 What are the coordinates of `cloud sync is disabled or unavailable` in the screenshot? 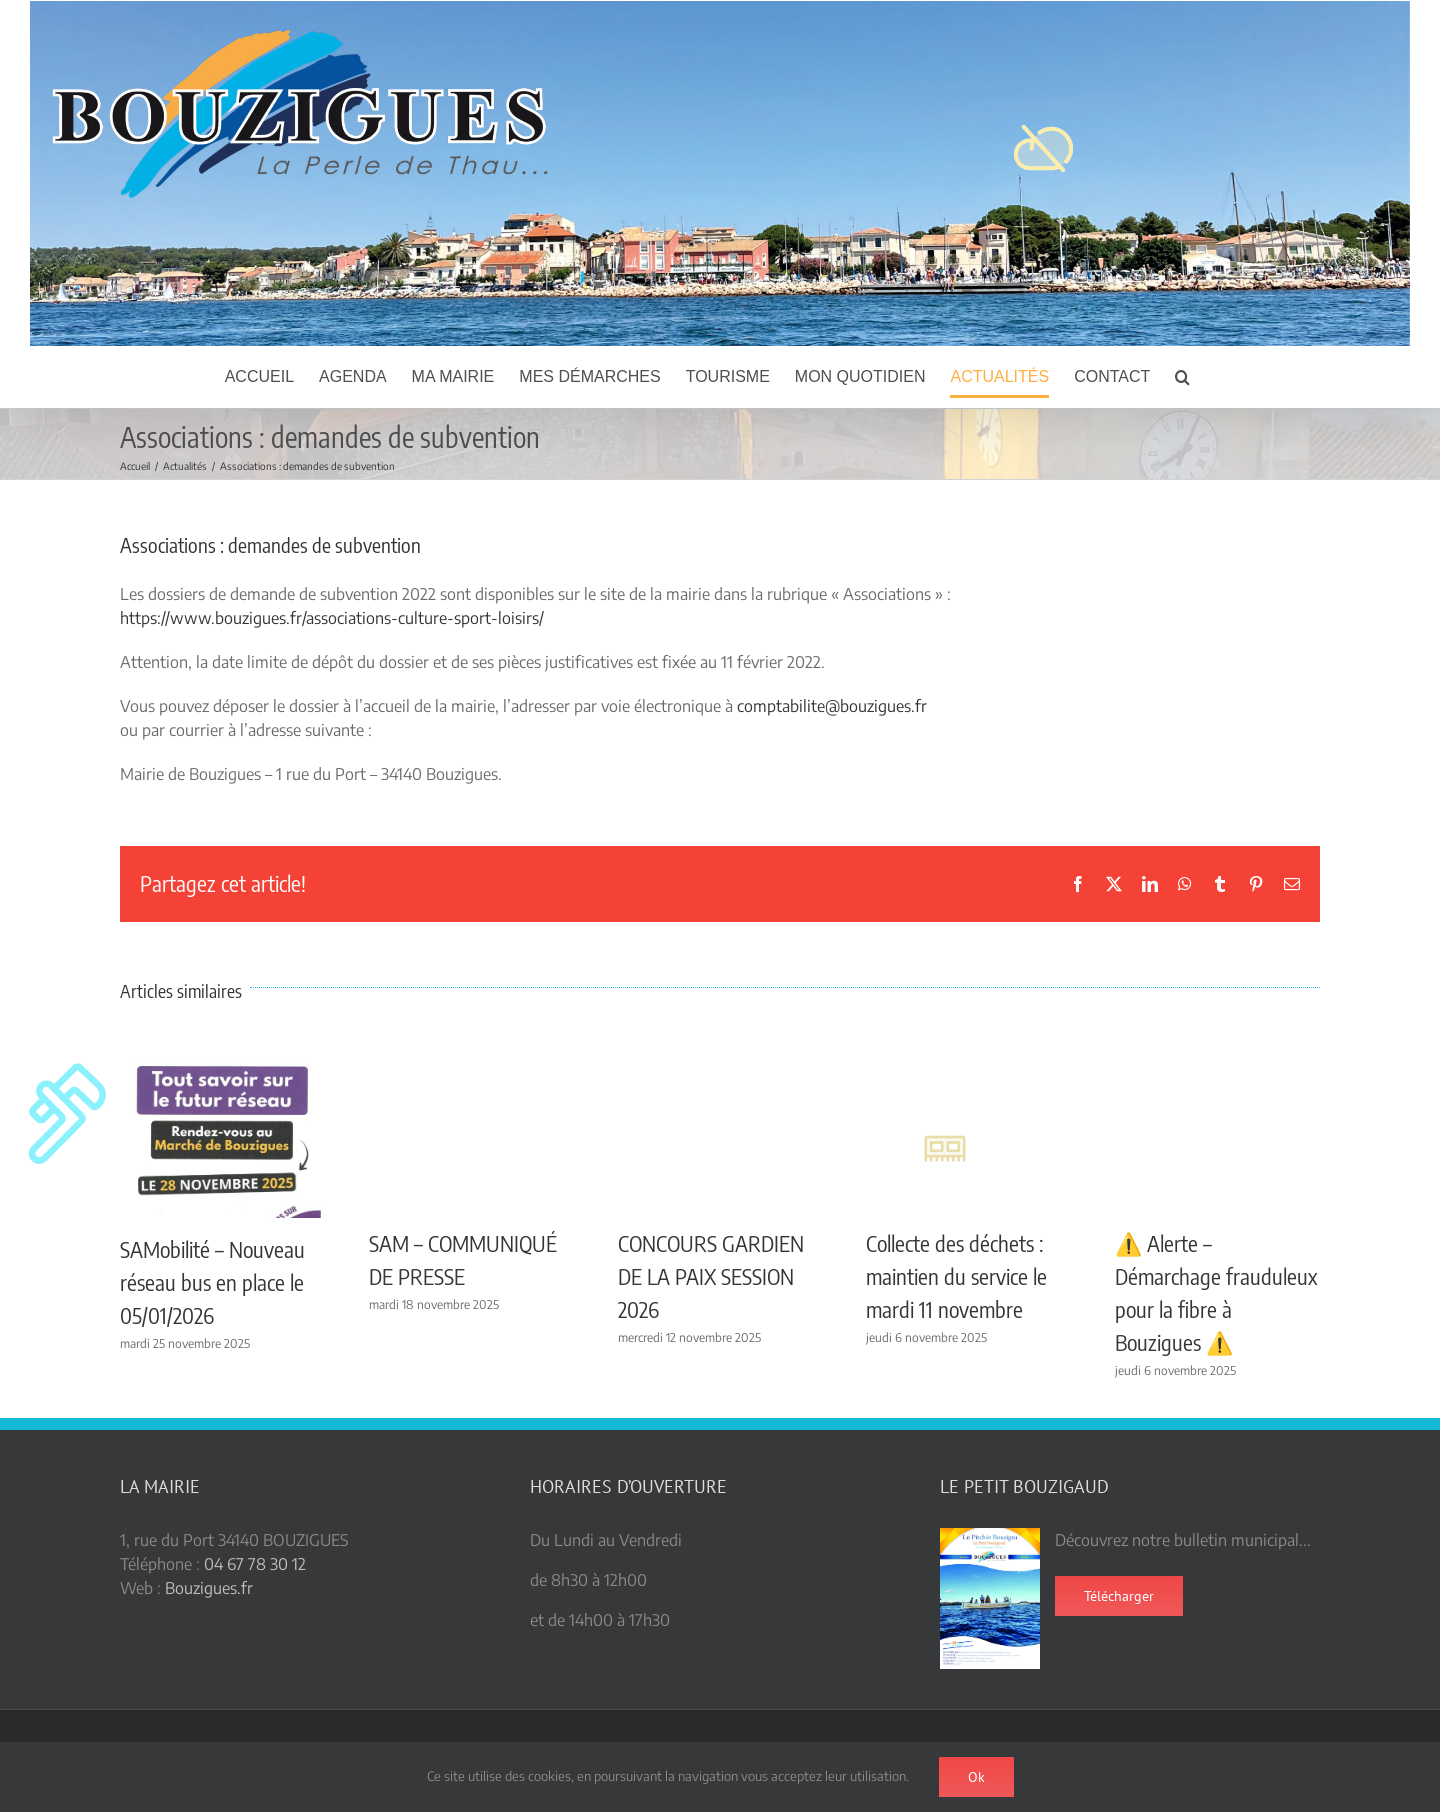 It's located at (1043, 148).